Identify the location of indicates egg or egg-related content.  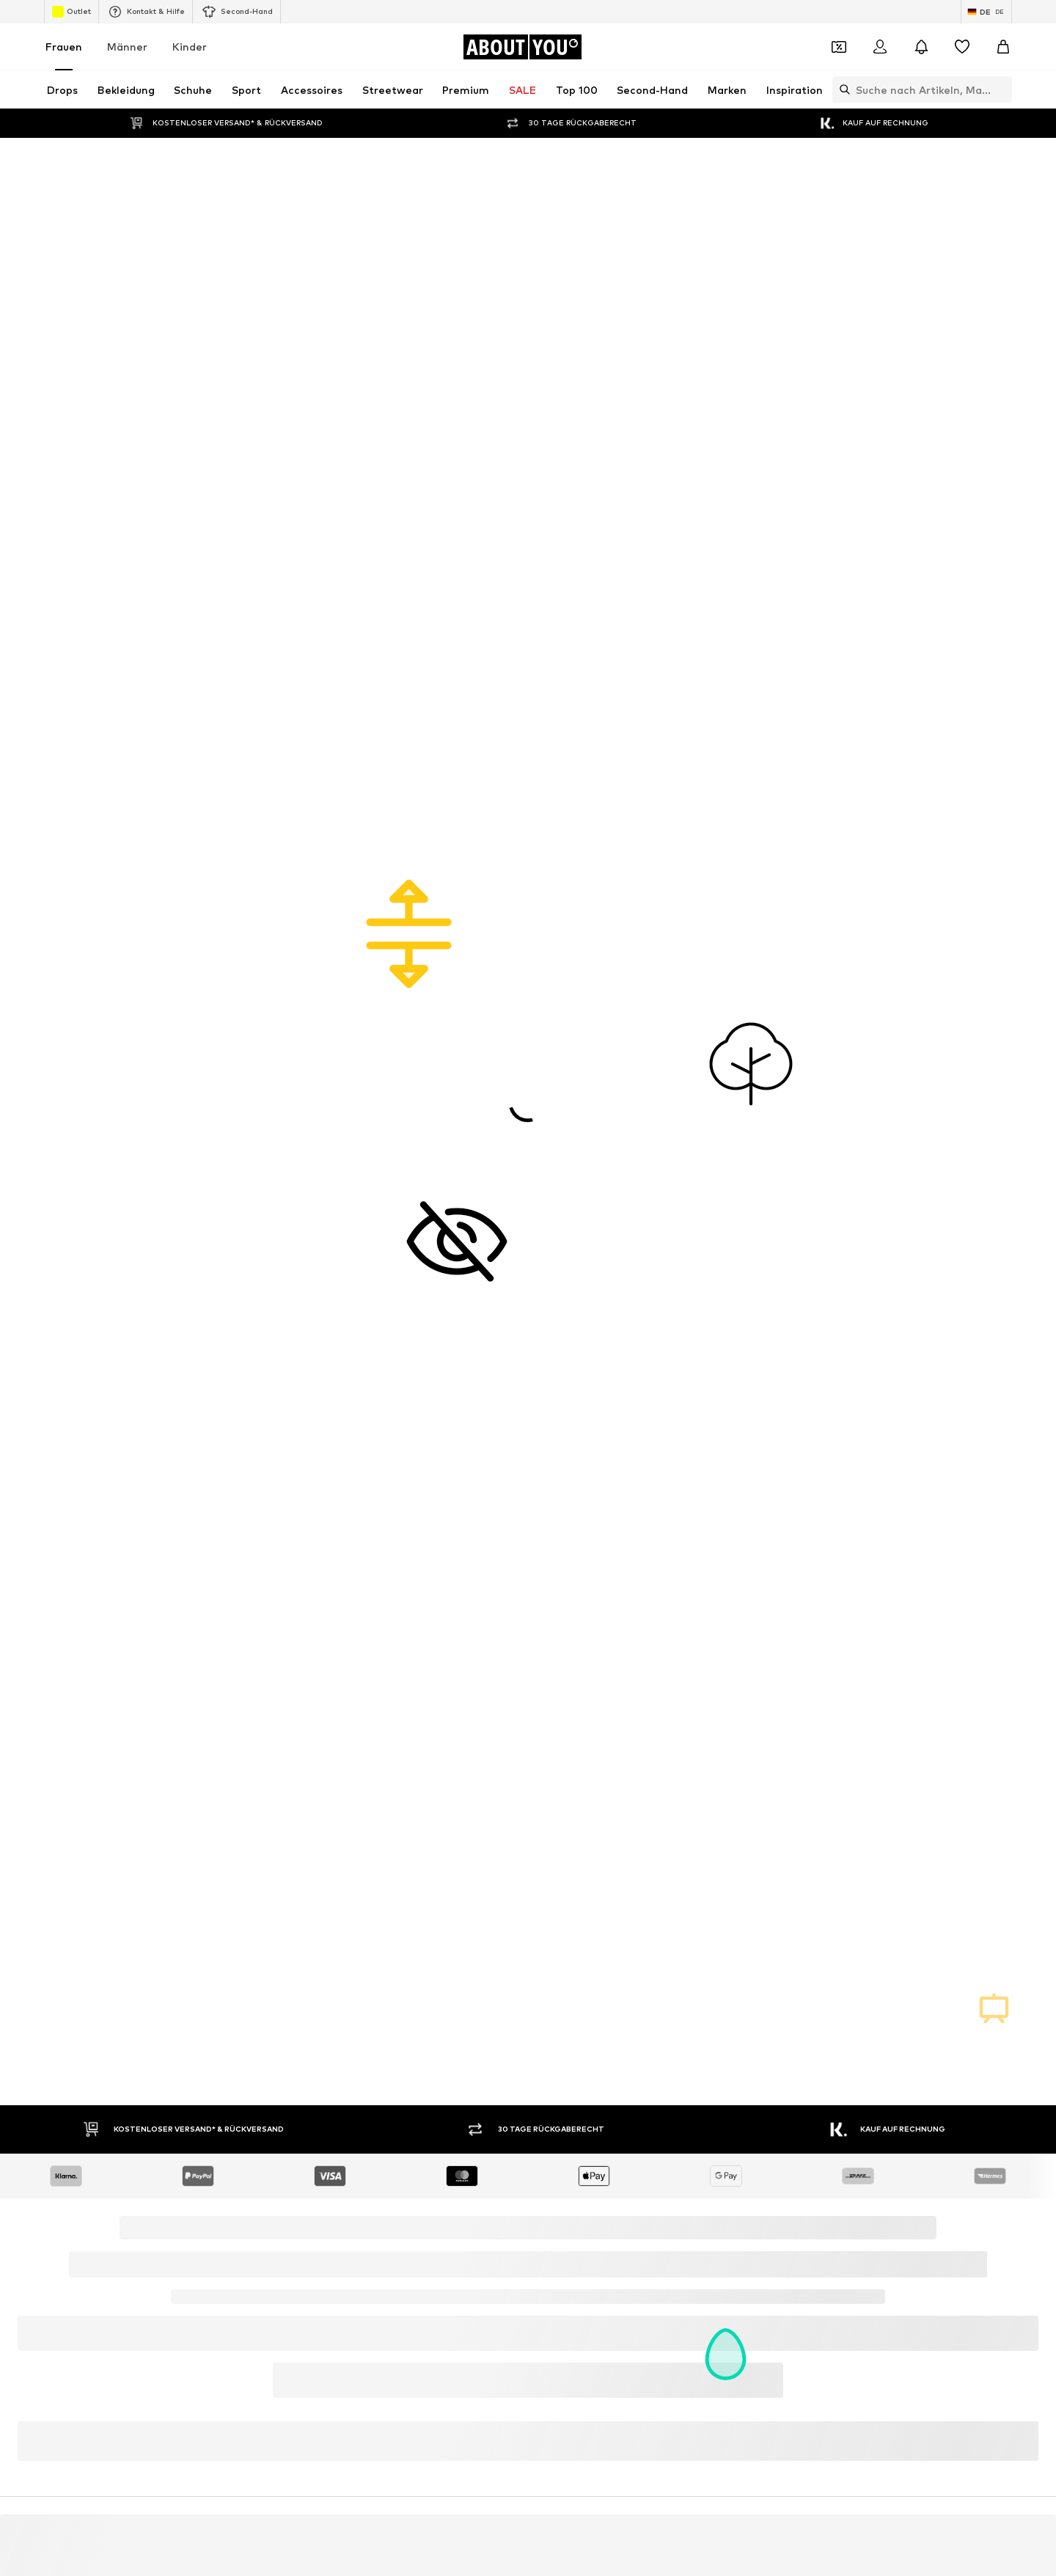
(725, 2354).